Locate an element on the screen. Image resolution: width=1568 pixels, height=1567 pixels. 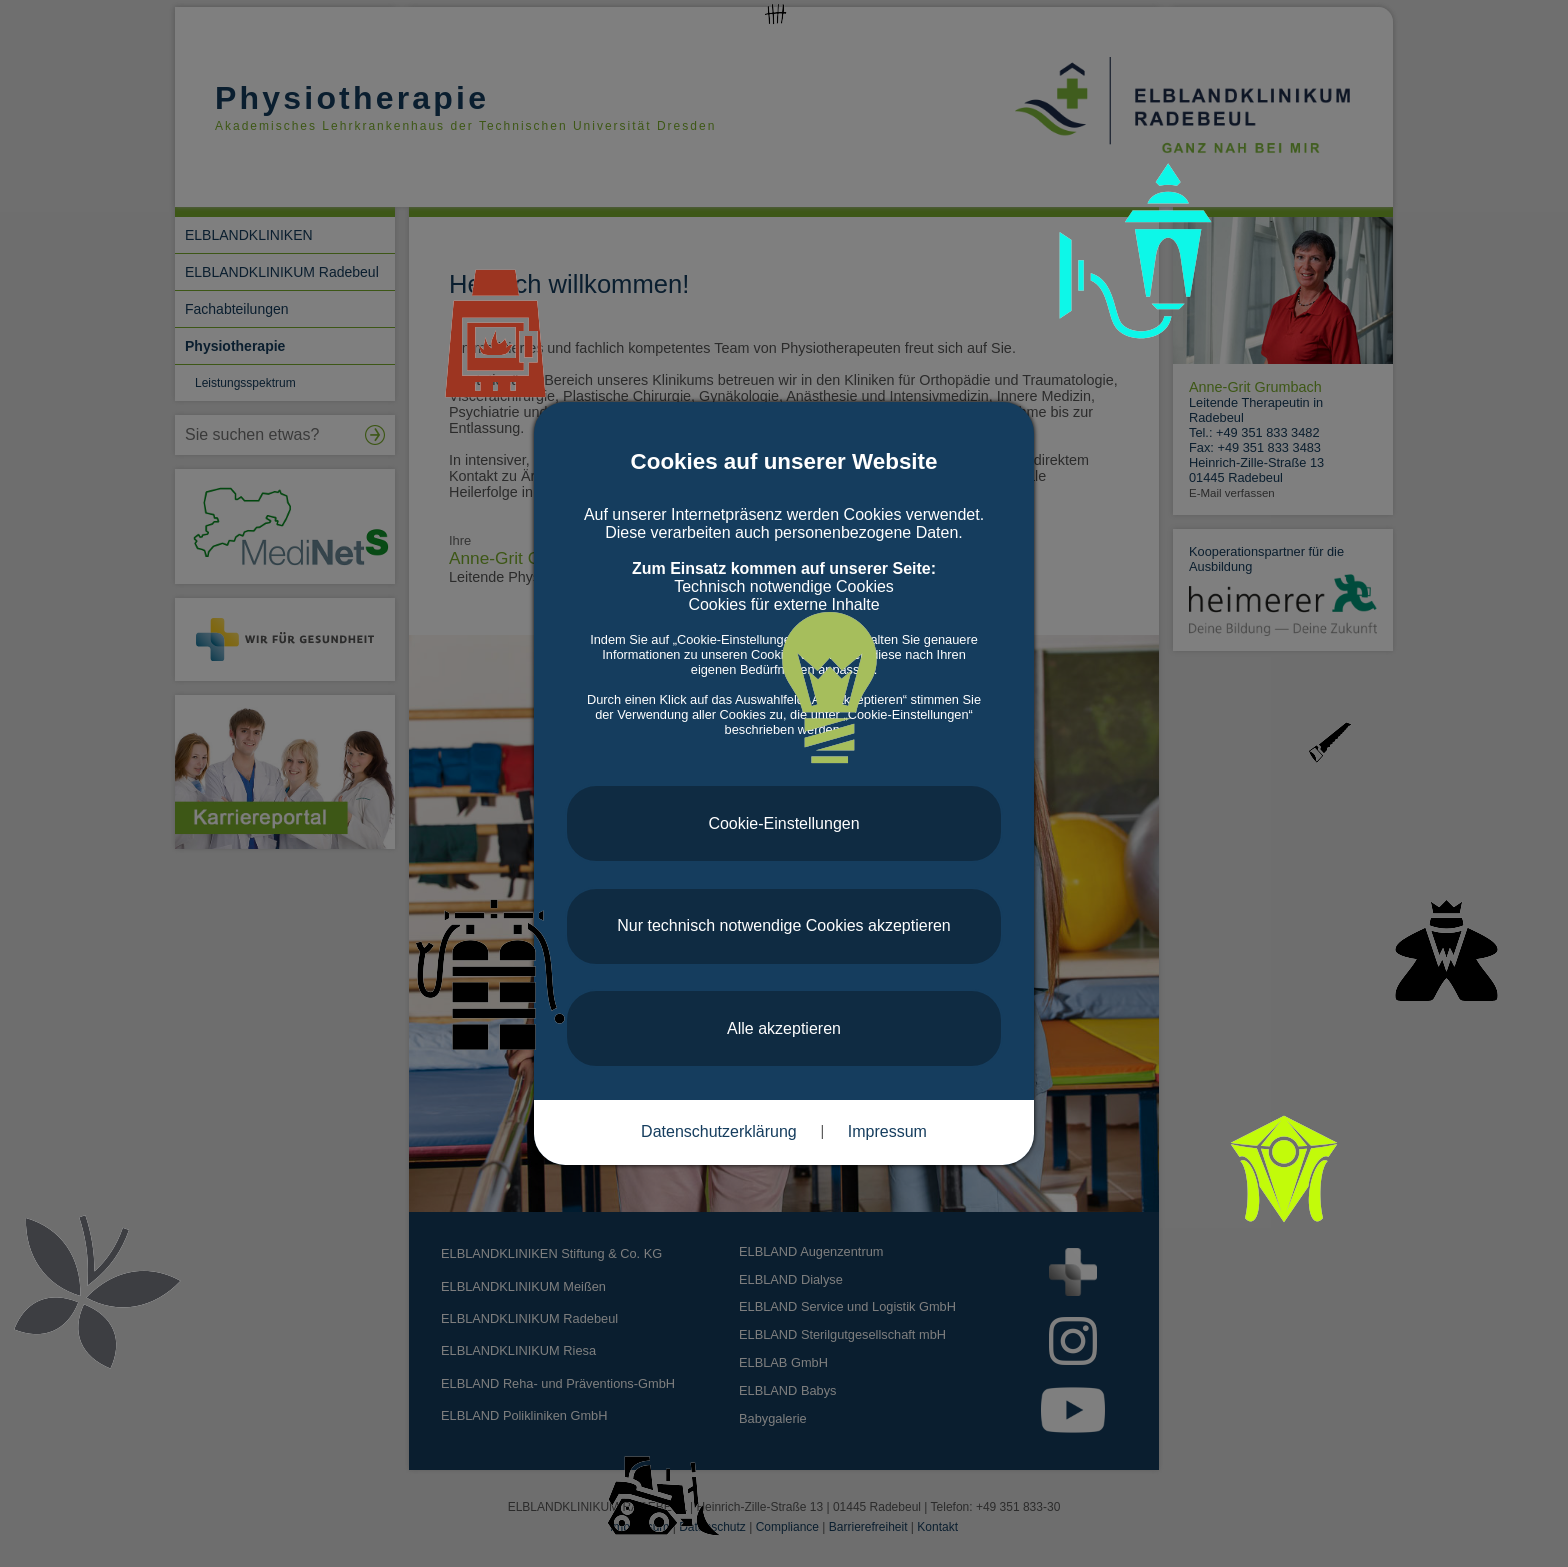
represents a gem, crystal, or precious resource in-game is located at coordinates (1284, 1169).